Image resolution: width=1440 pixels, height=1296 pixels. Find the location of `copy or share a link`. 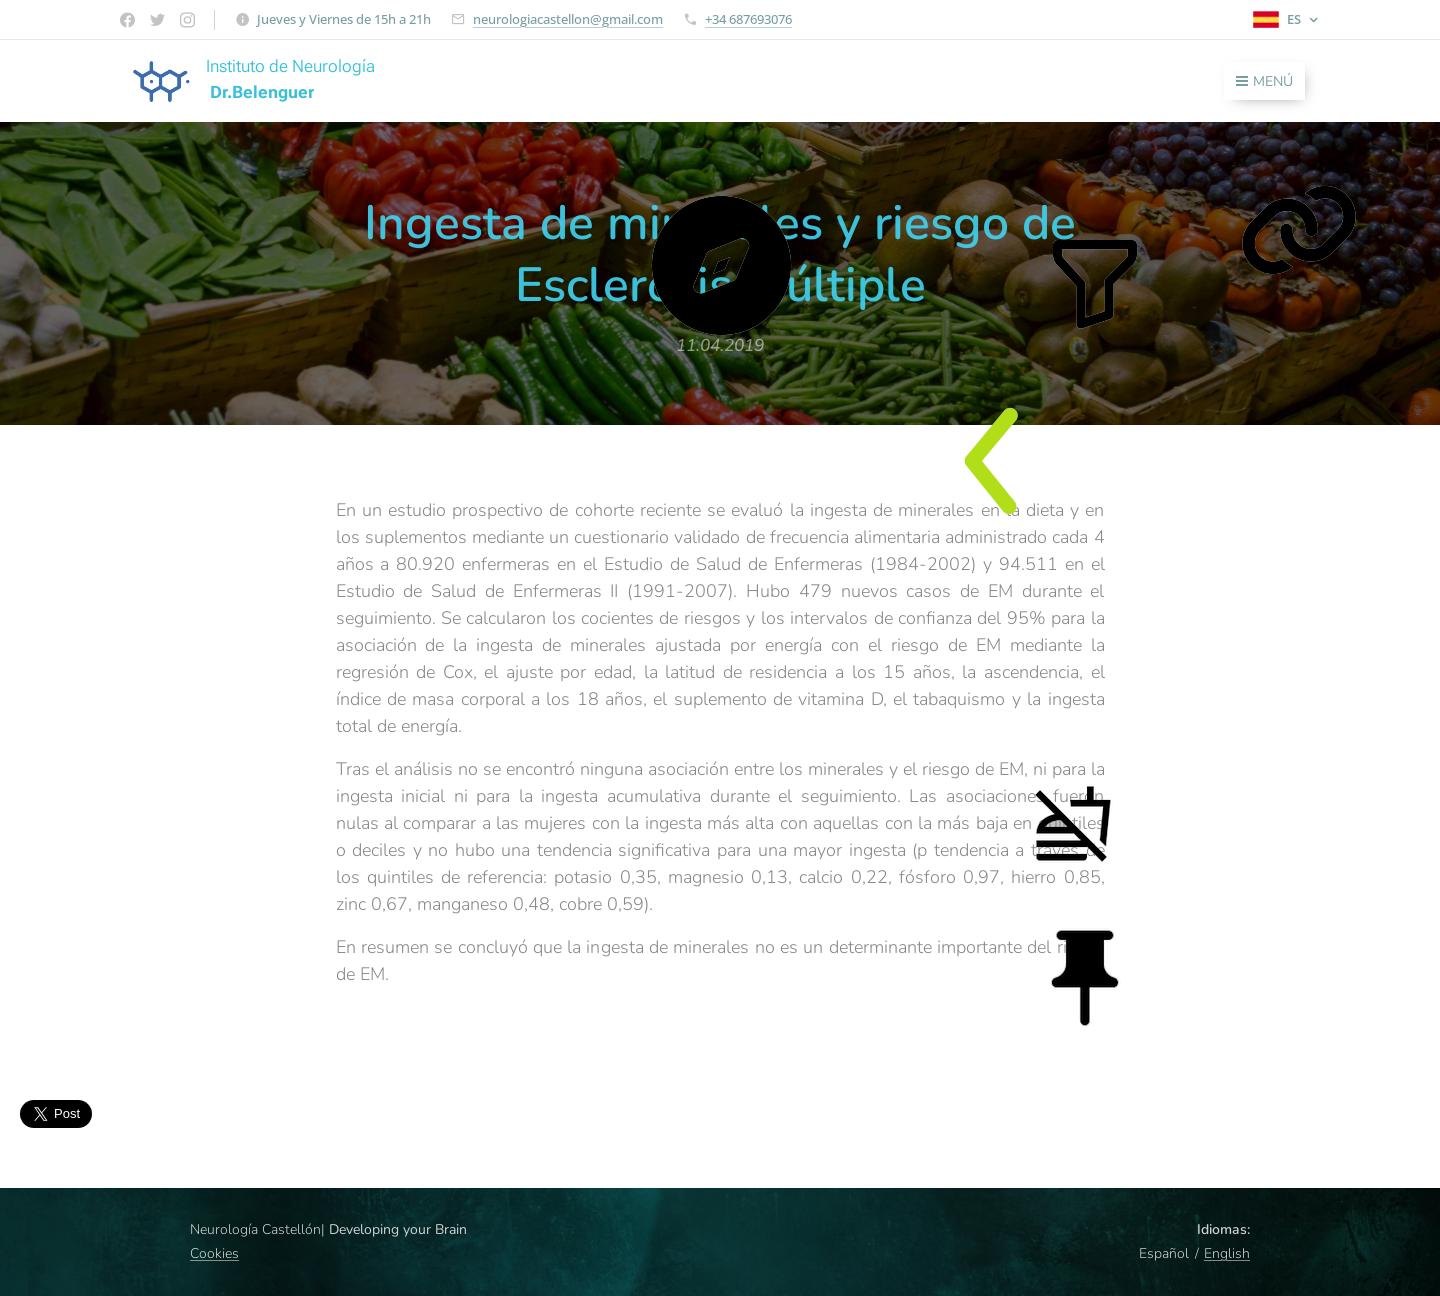

copy or share a link is located at coordinates (1299, 230).